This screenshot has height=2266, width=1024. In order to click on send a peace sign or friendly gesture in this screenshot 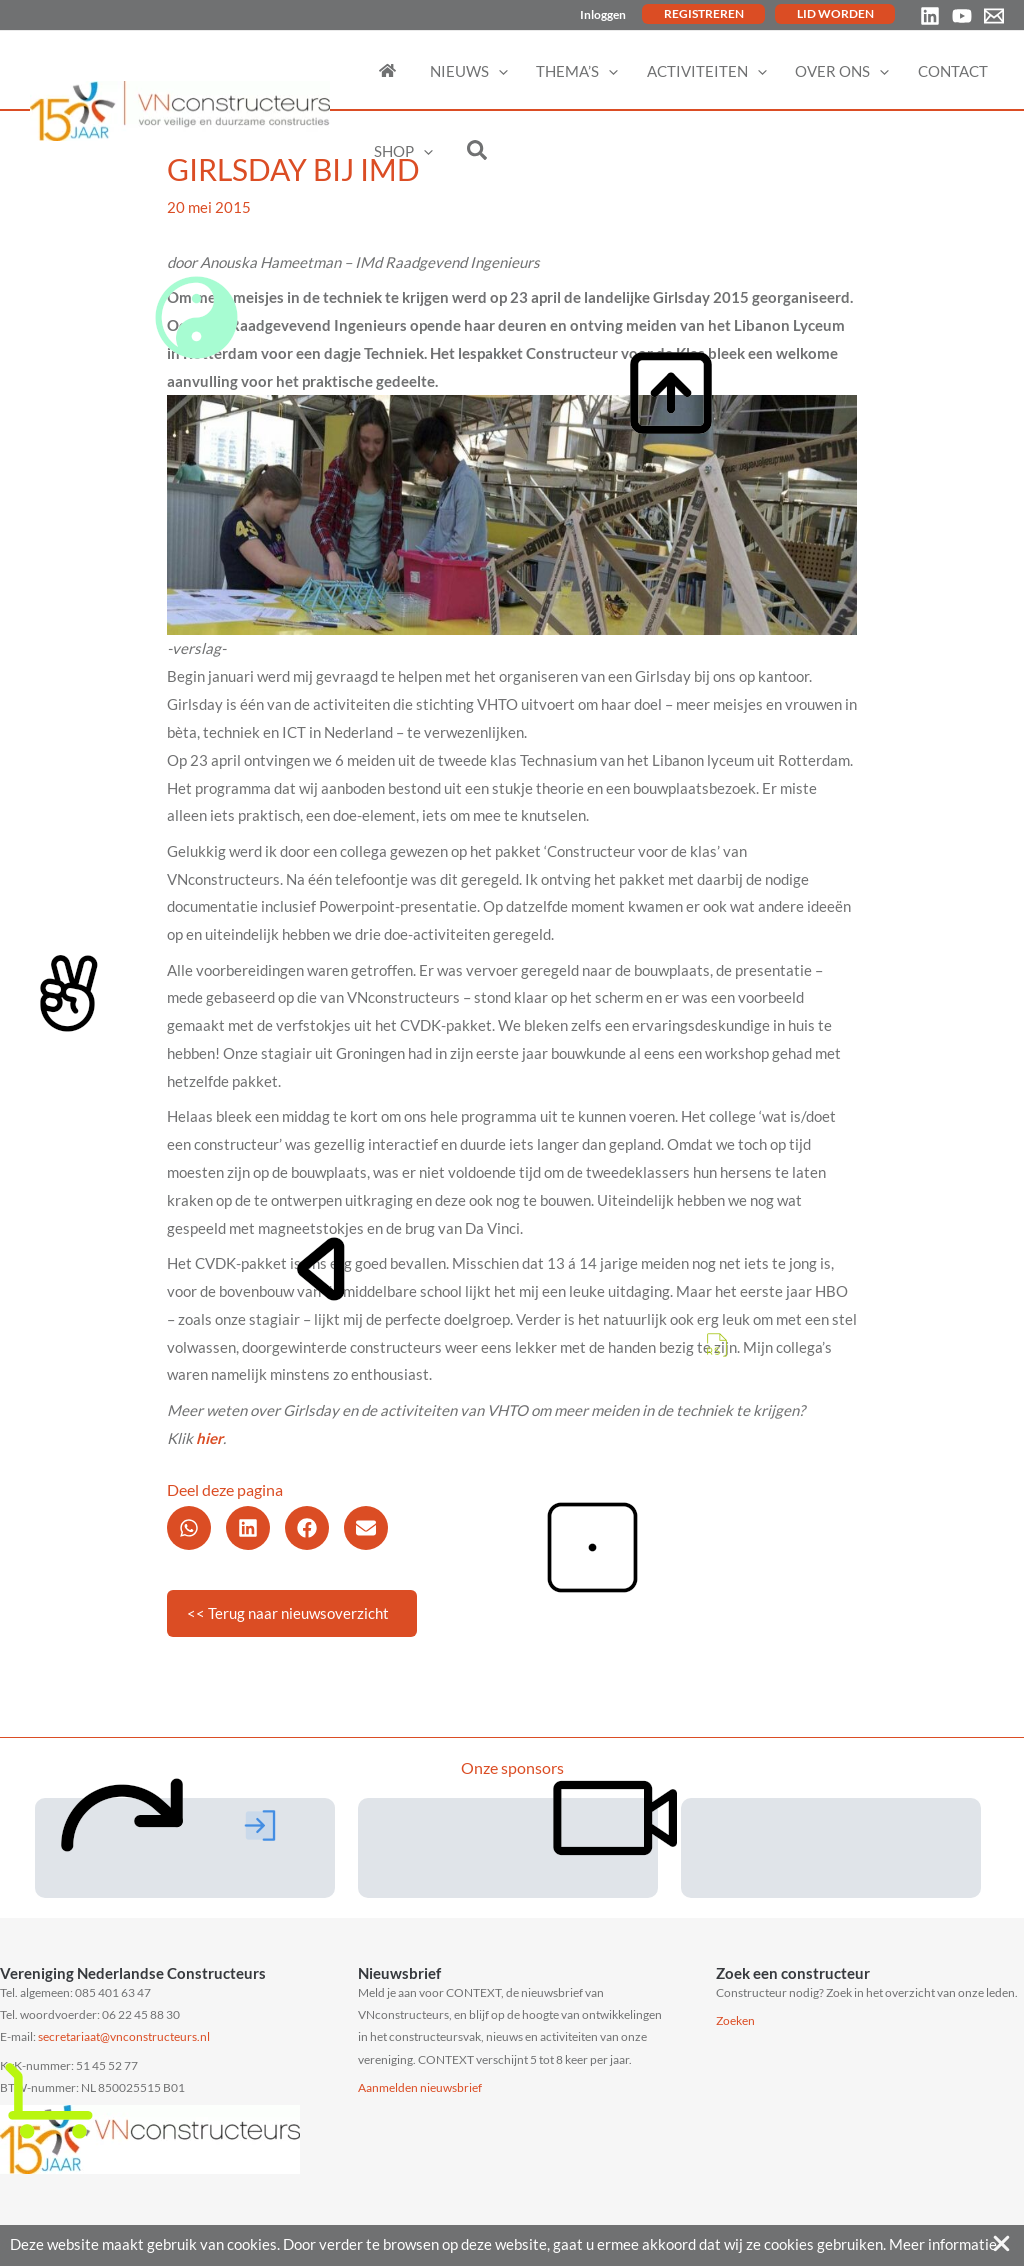, I will do `click(67, 993)`.